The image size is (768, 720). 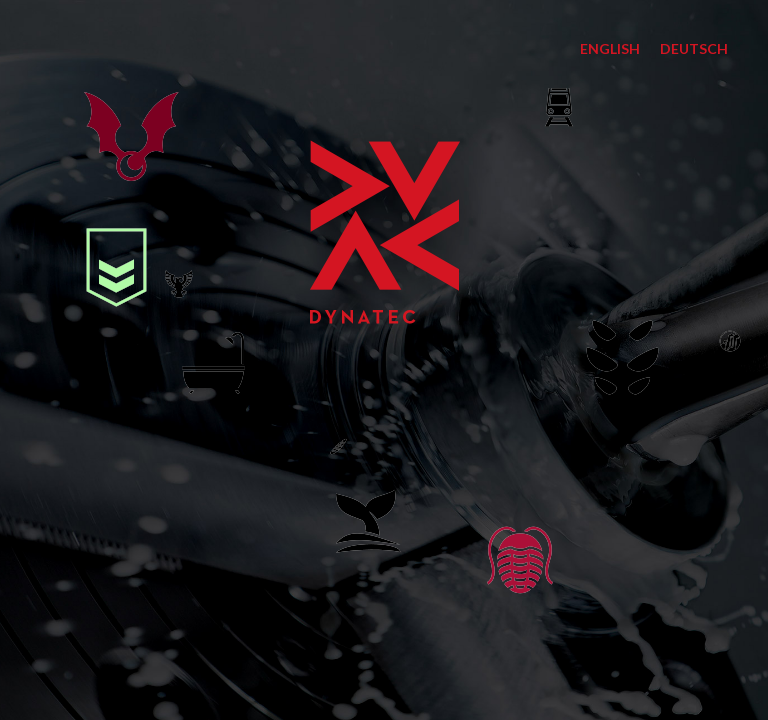 What do you see at coordinates (622, 357) in the screenshot?
I see `activate hunter vision or tracking mode` at bounding box center [622, 357].